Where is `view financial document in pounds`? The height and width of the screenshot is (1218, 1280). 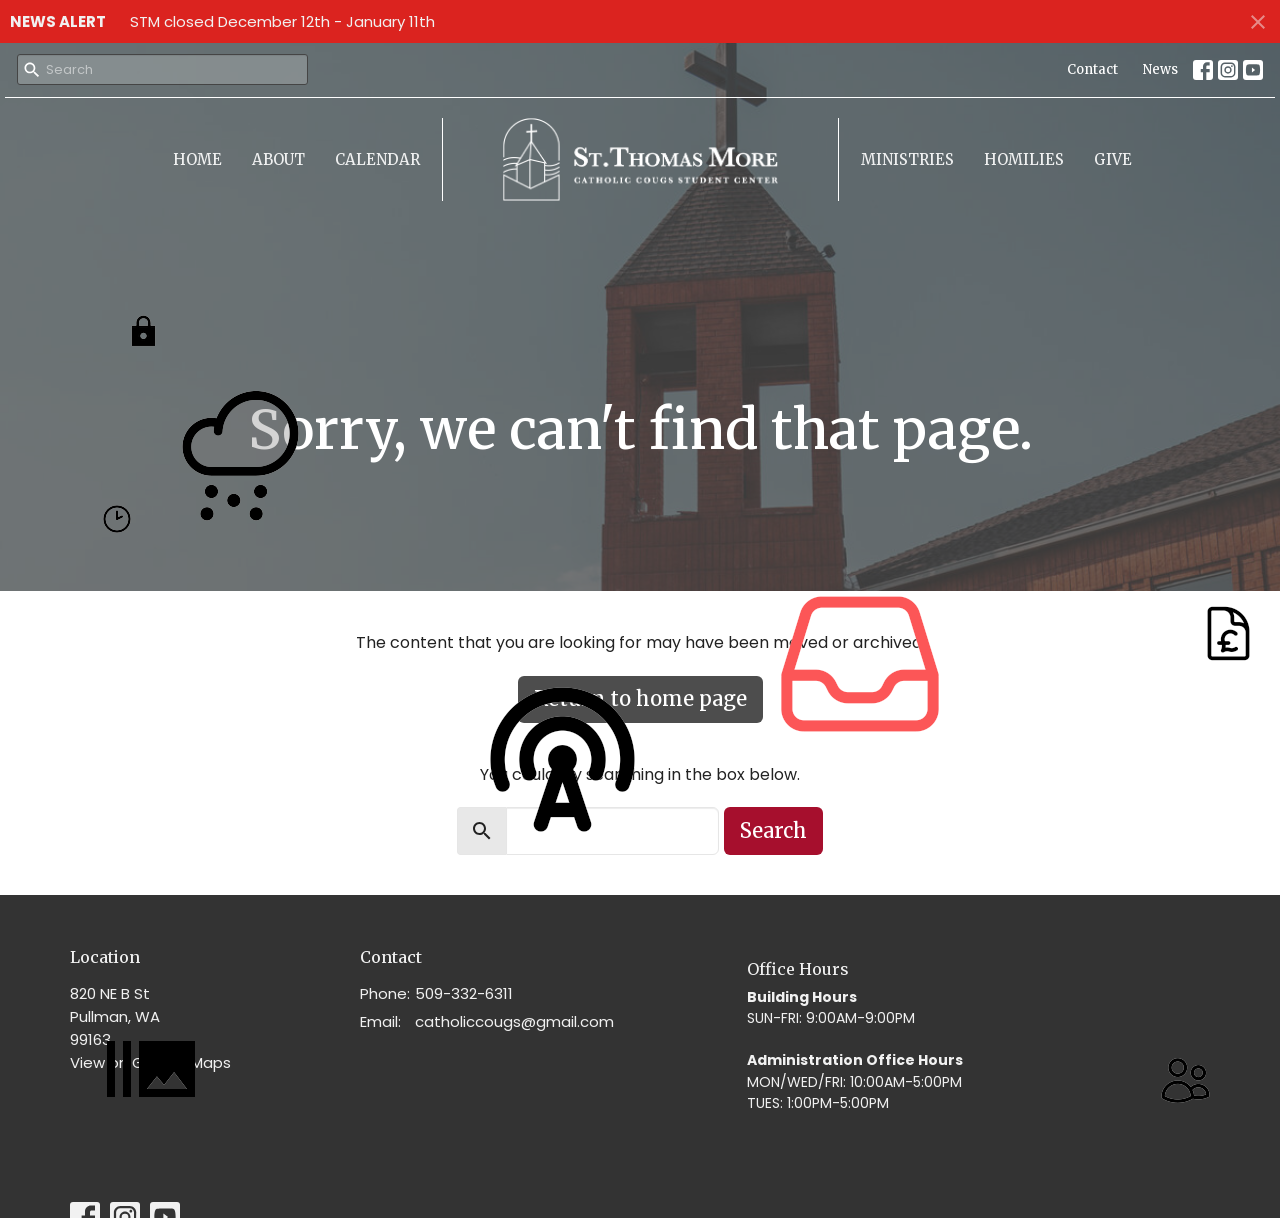 view financial document in pounds is located at coordinates (1228, 633).